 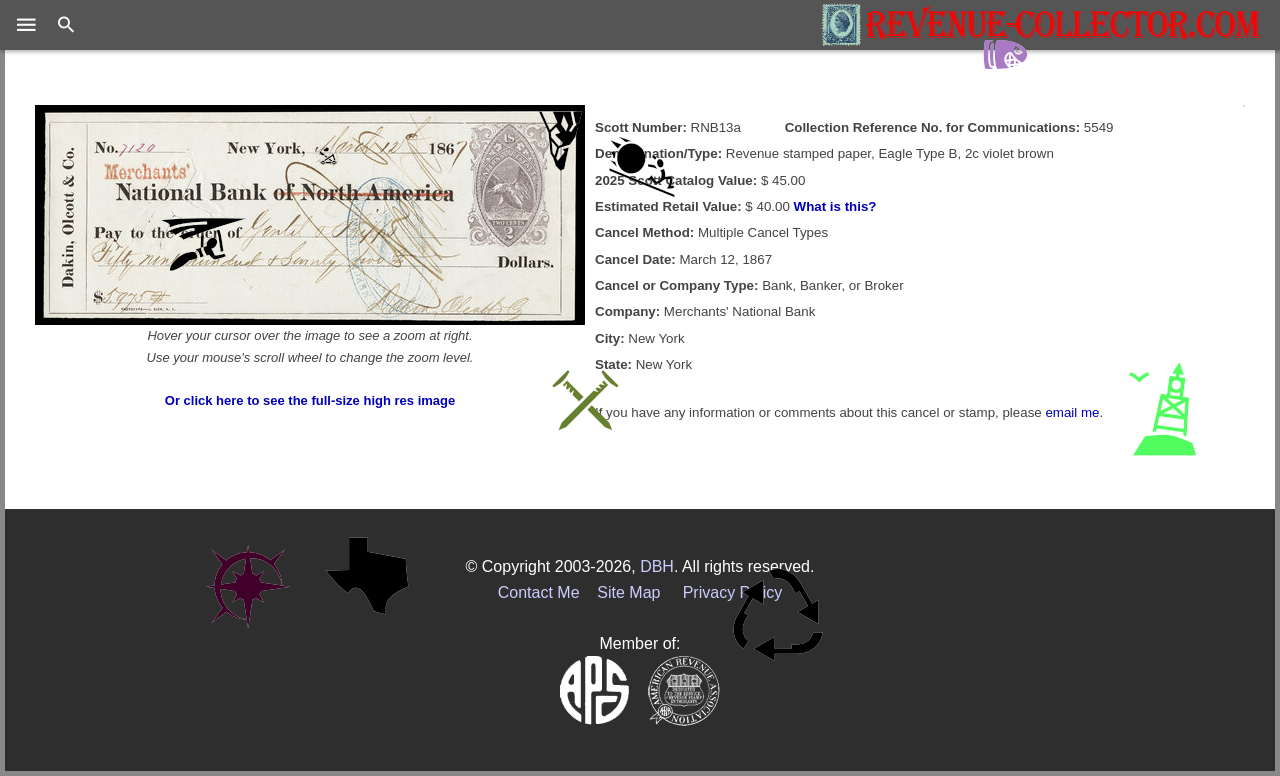 What do you see at coordinates (248, 585) in the screenshot?
I see `activate eclipse or flare visual effect` at bounding box center [248, 585].